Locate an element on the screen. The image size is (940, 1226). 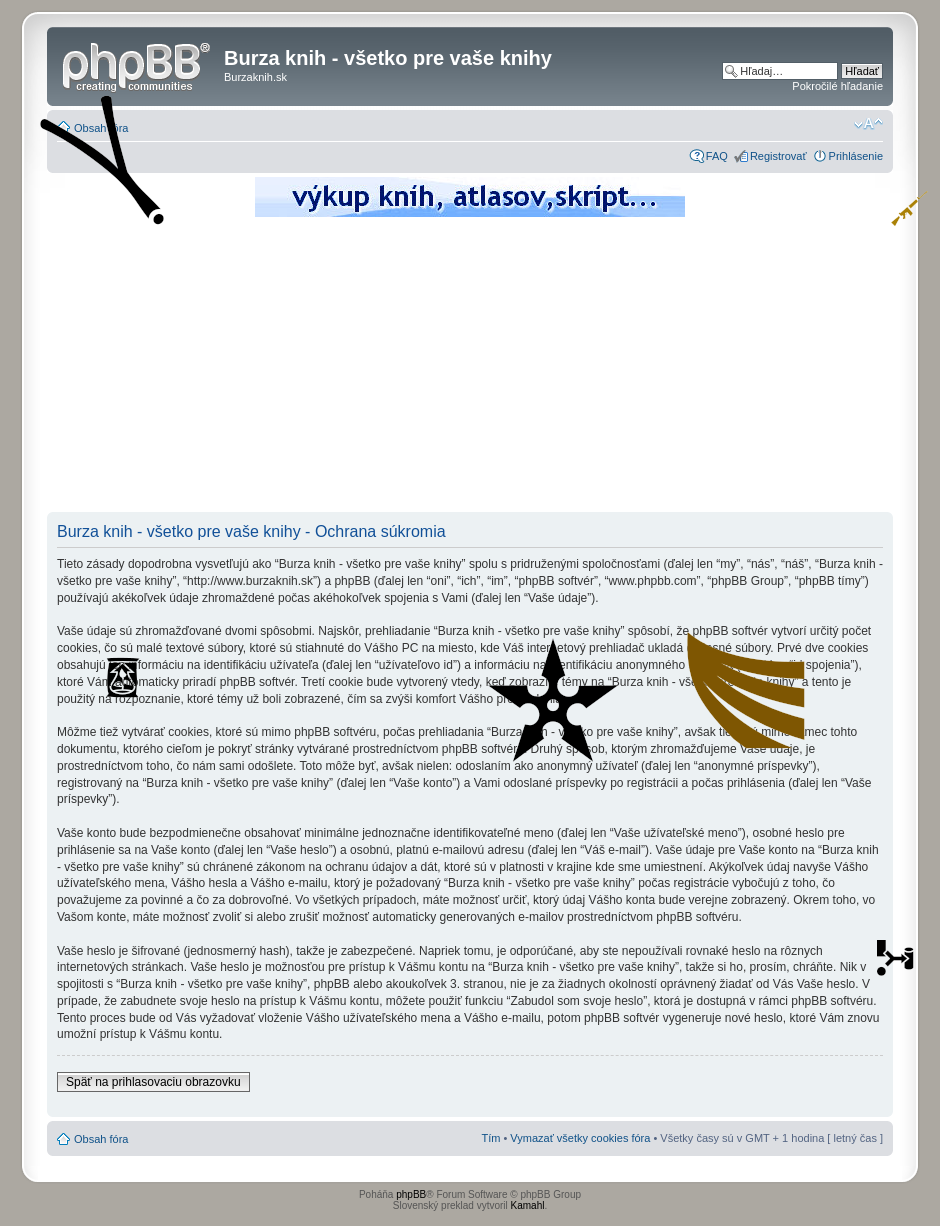
dowsing or divination tool in a game interface is located at coordinates (102, 160).